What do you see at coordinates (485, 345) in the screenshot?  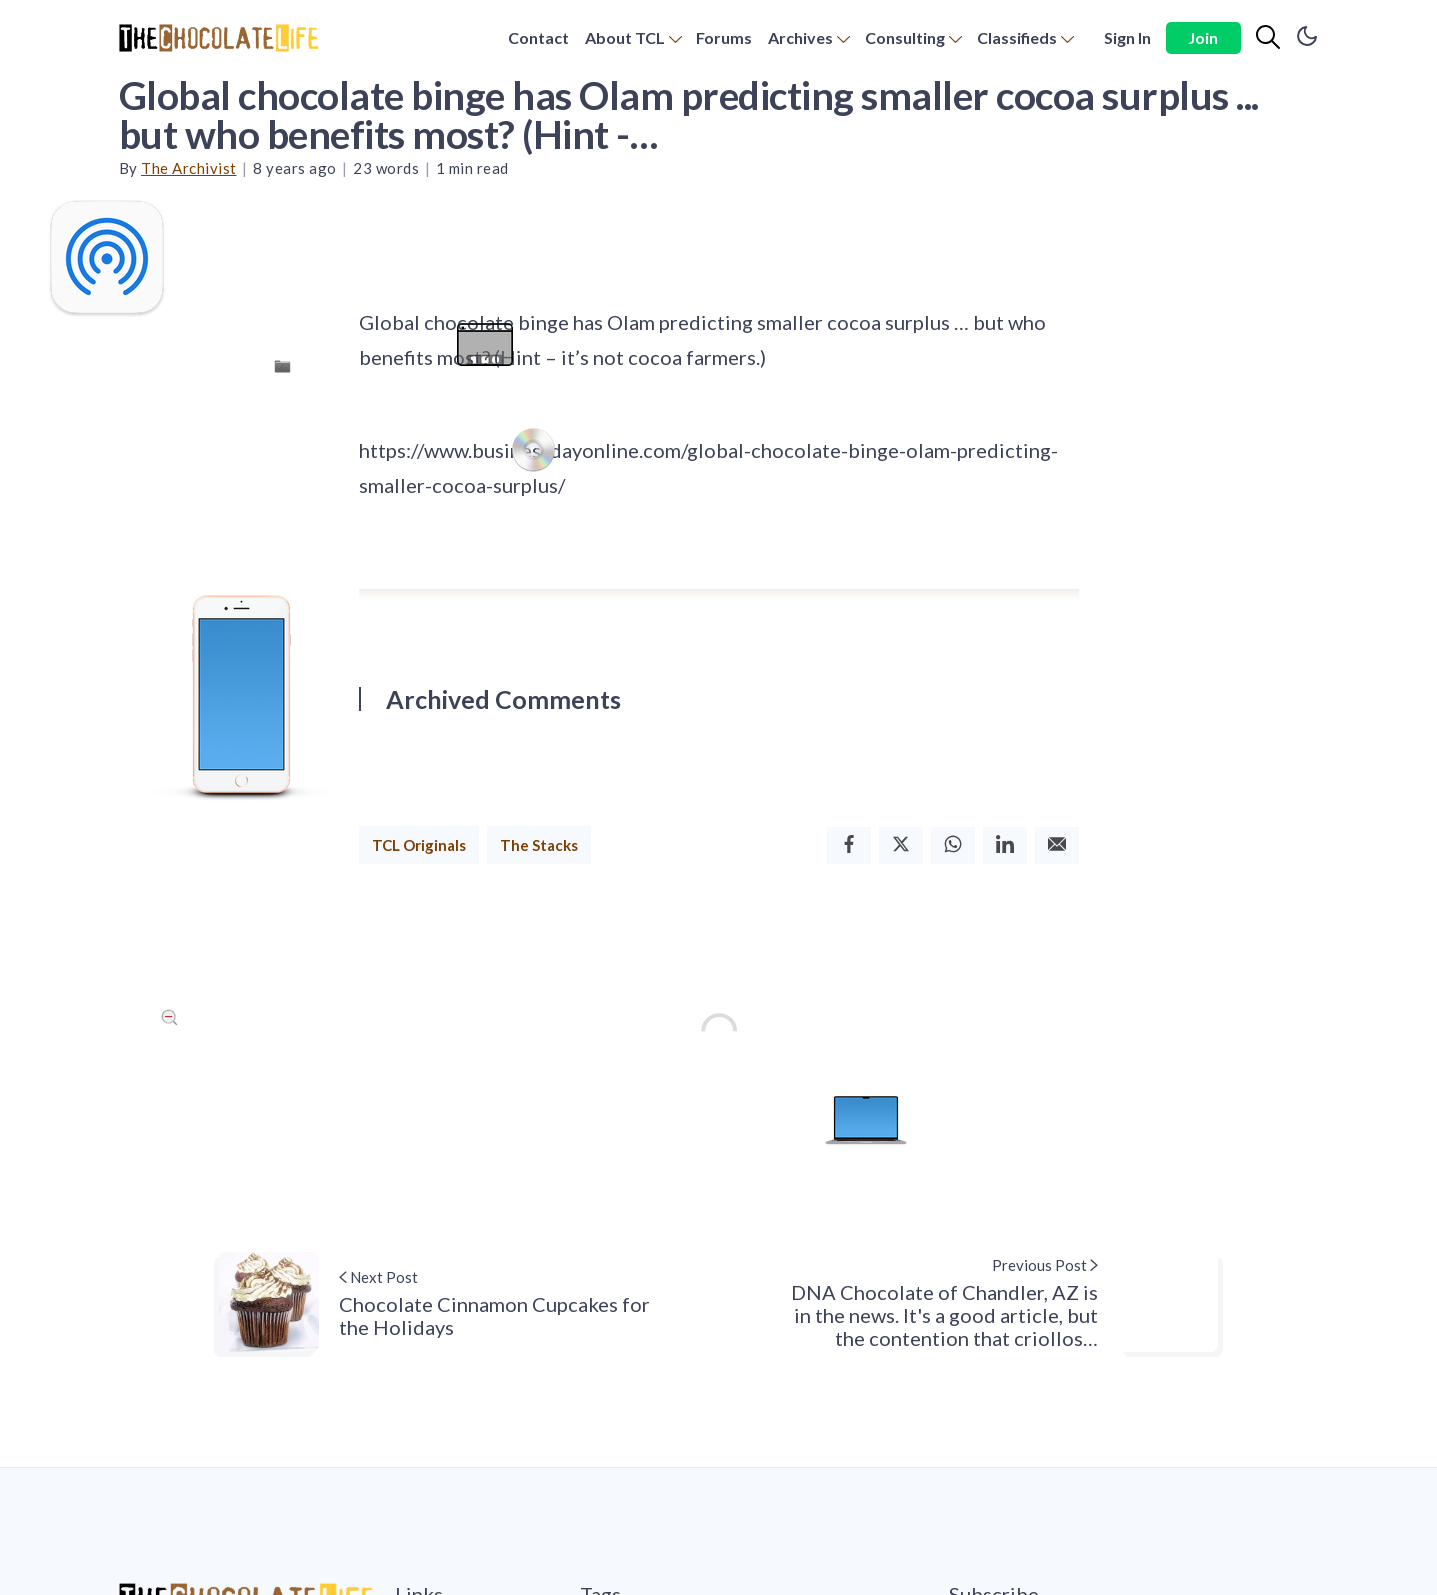 I see `access desktop folder in sidebar` at bounding box center [485, 345].